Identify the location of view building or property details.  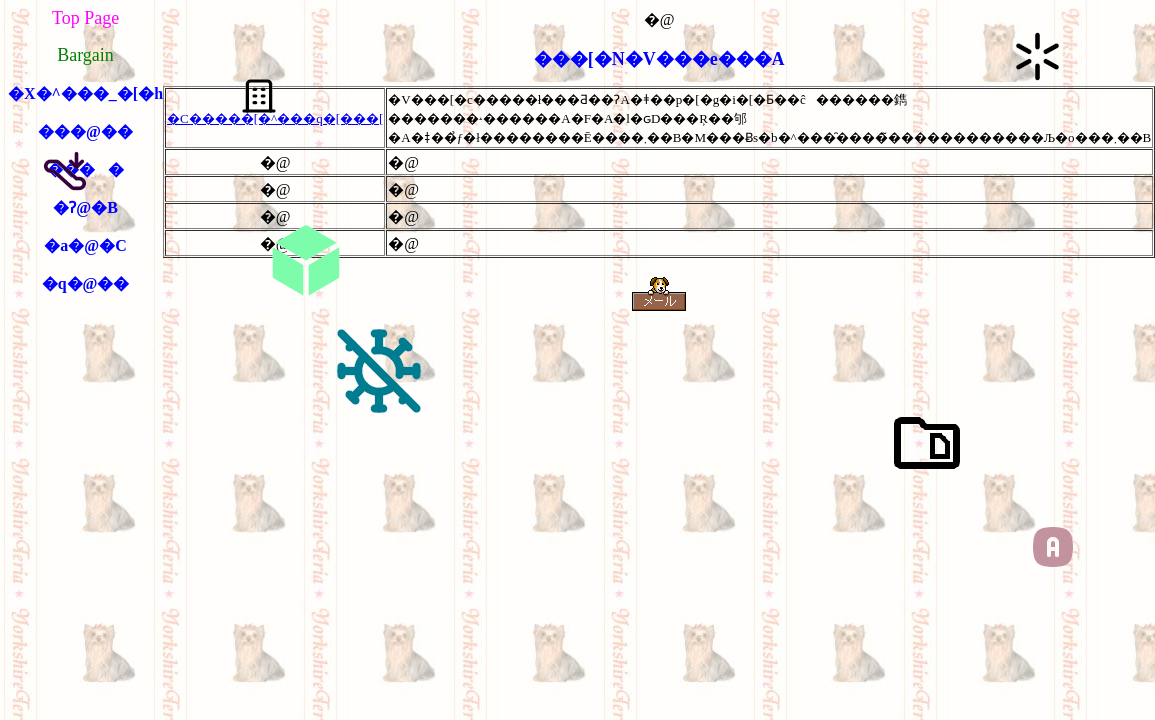
(259, 96).